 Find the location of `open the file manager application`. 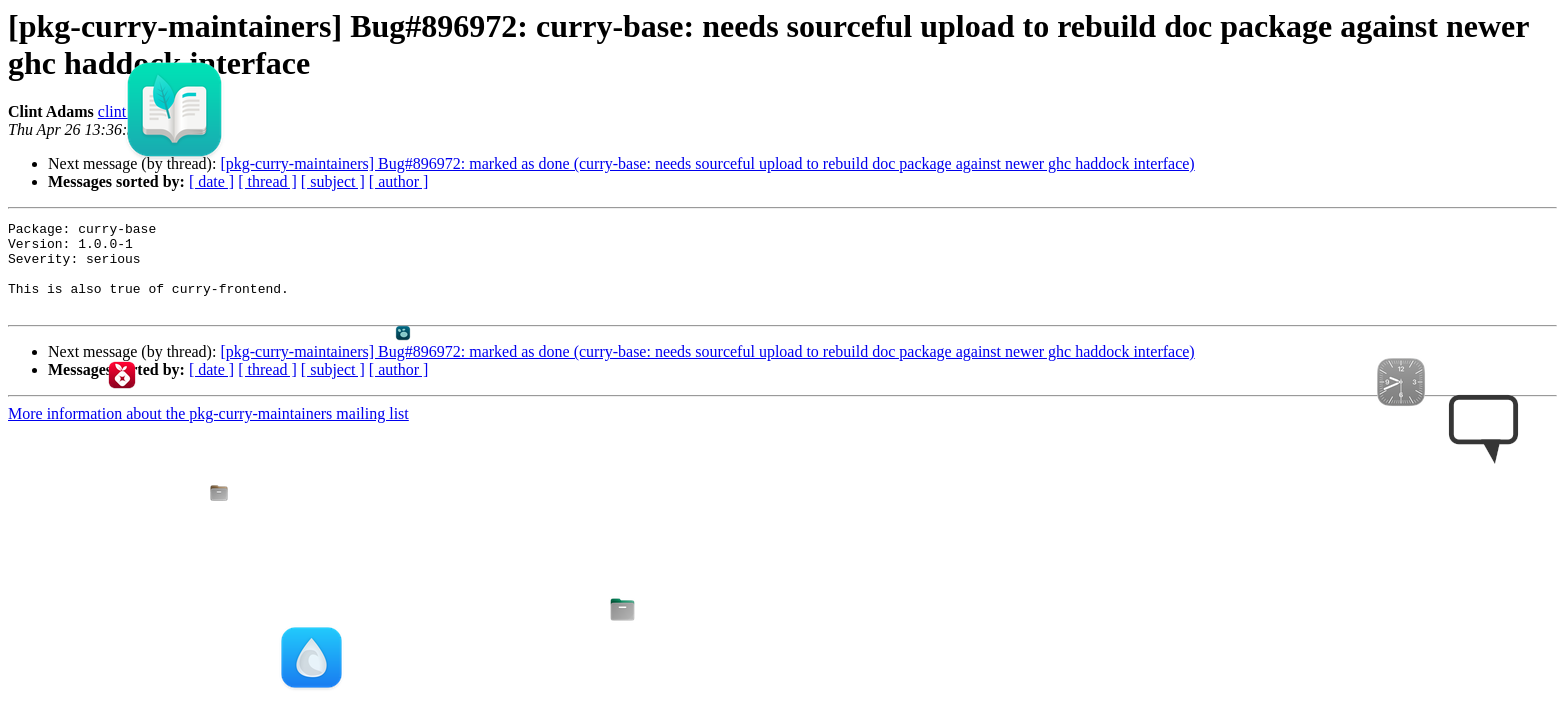

open the file manager application is located at coordinates (622, 609).